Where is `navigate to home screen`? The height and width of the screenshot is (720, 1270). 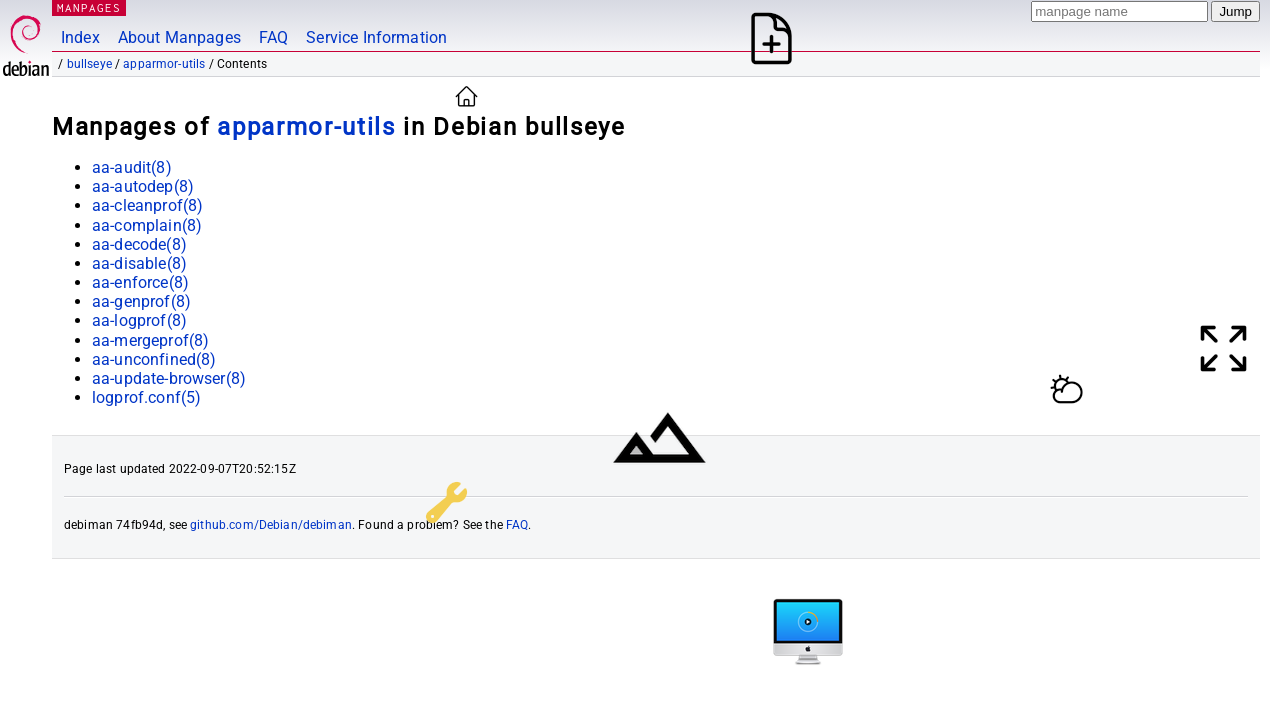 navigate to home screen is located at coordinates (466, 96).